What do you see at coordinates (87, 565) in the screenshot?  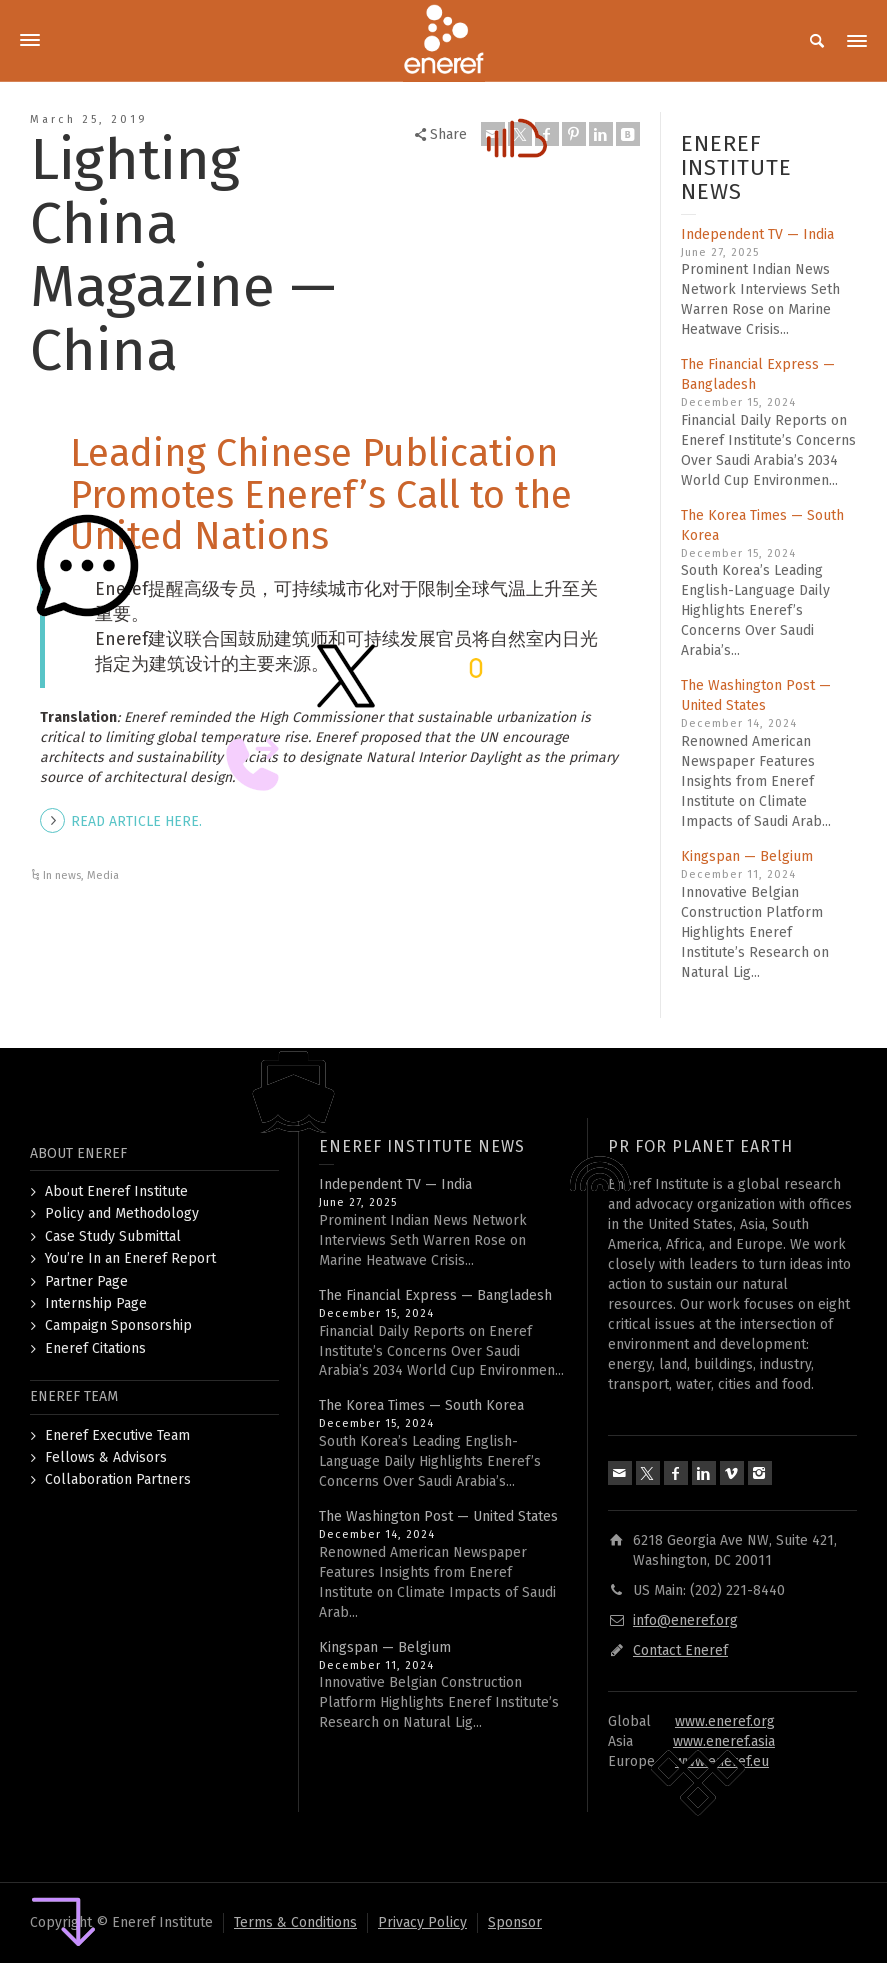 I see `open chat or messaging` at bounding box center [87, 565].